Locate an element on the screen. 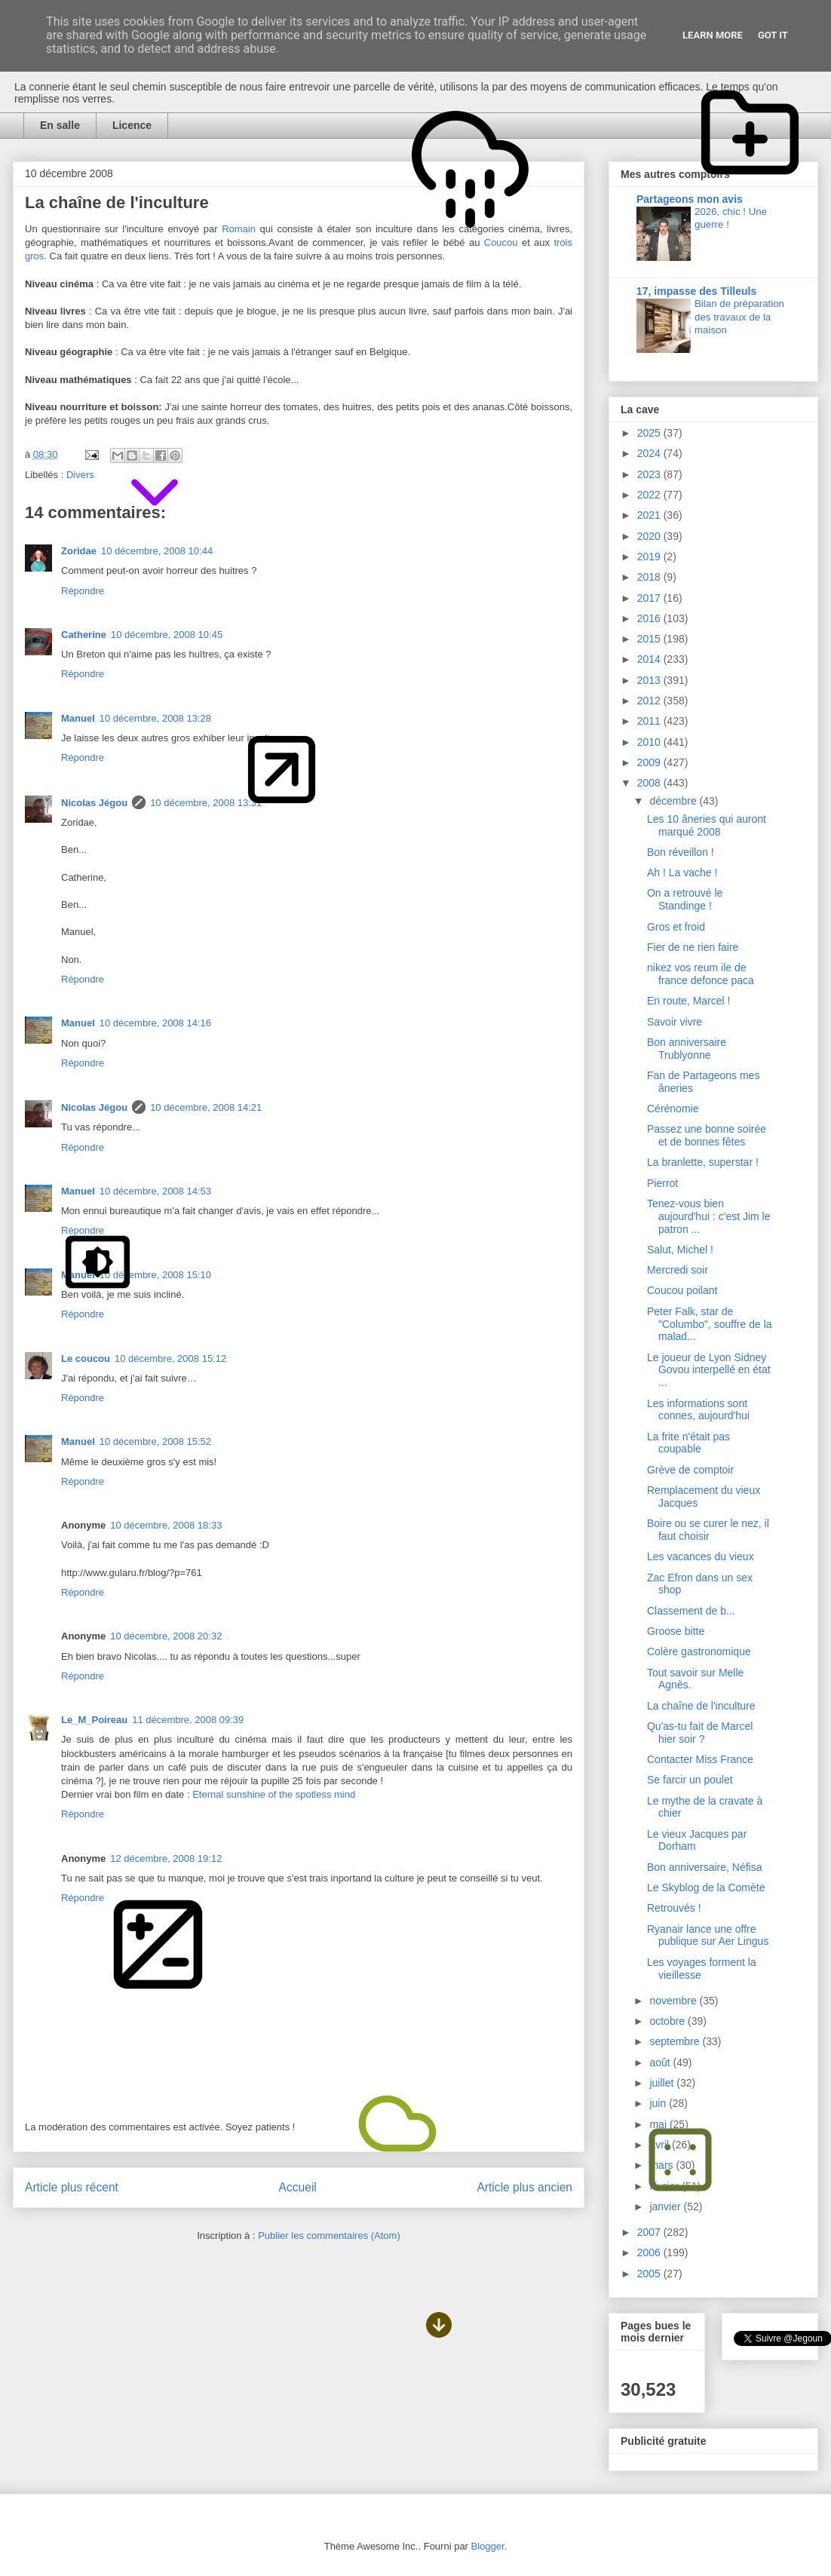 The width and height of the screenshot is (831, 2576). create a new folder is located at coordinates (750, 134).